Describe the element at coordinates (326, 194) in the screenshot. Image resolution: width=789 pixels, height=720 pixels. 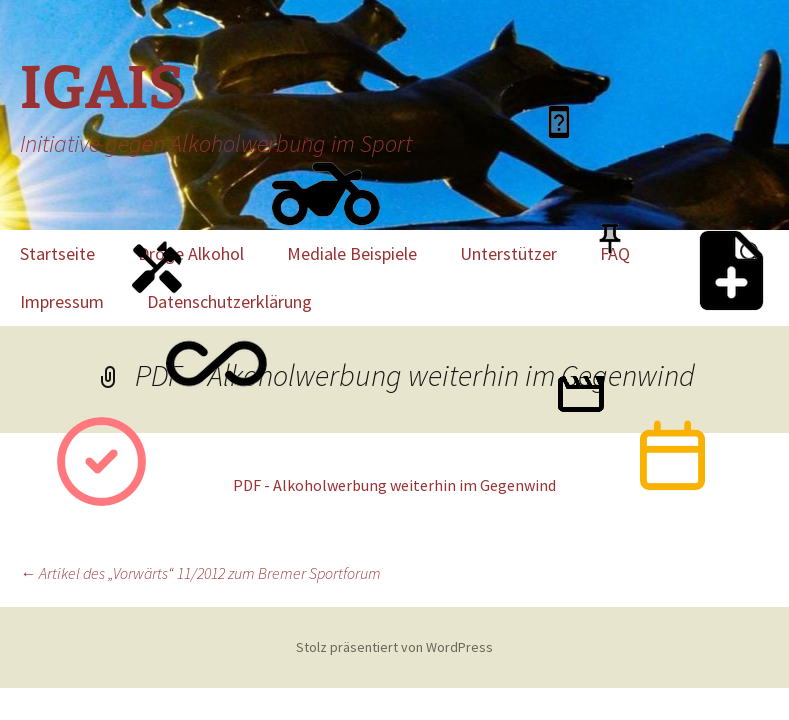
I see `select motorcycle as transportation mode` at that location.